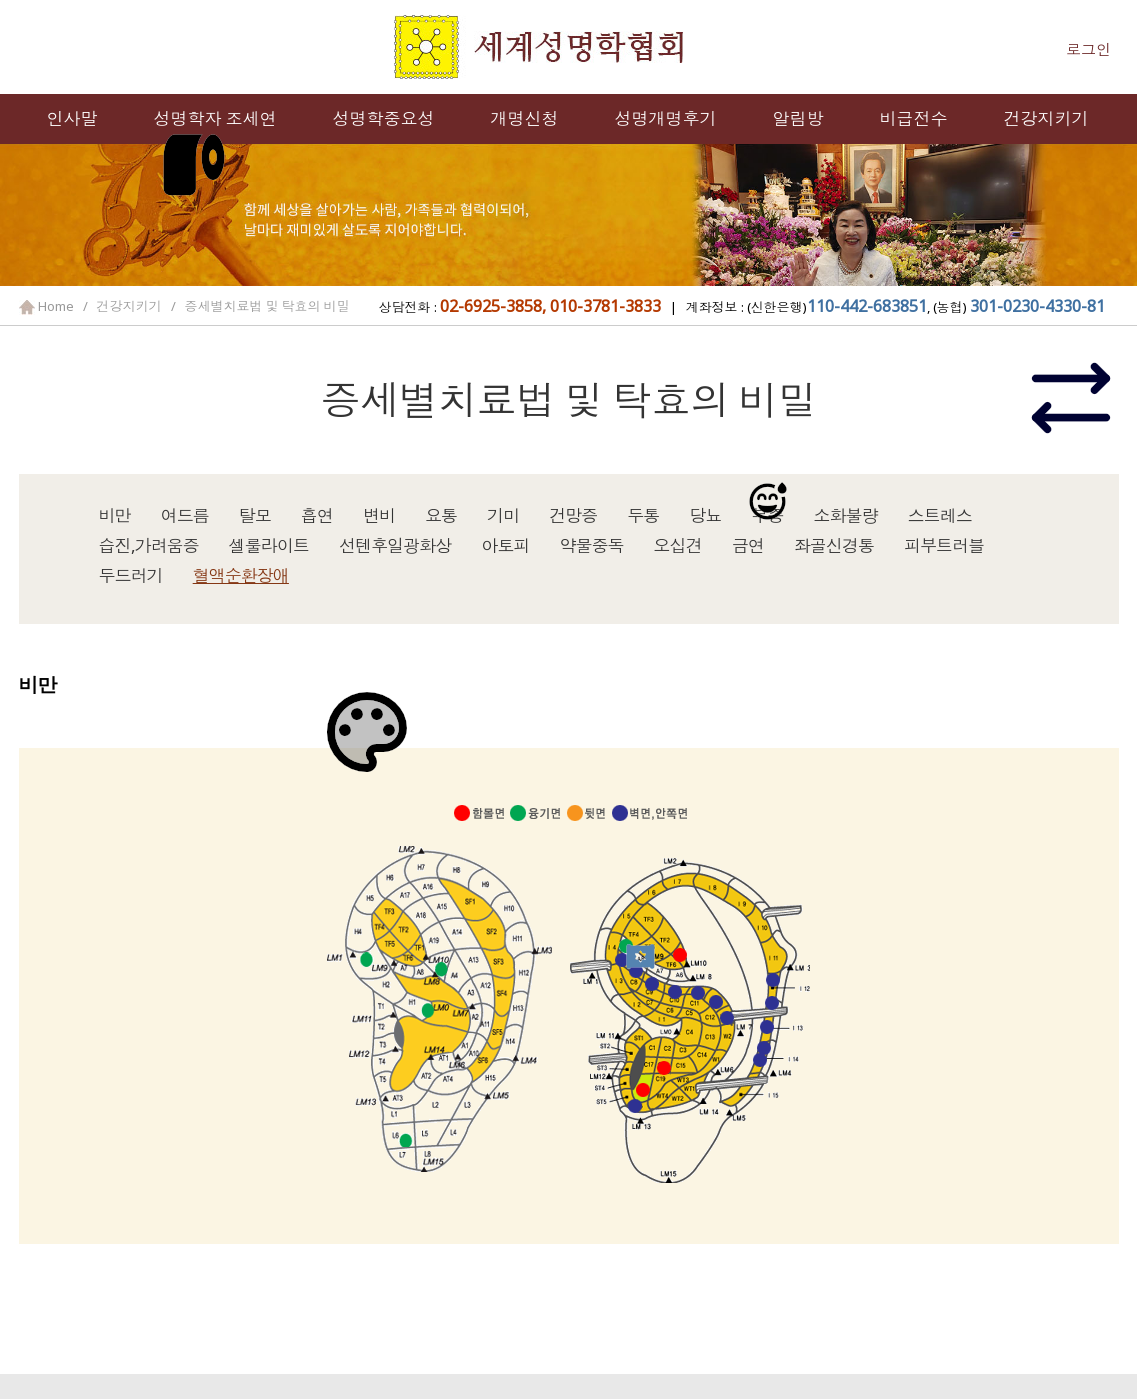 Image resolution: width=1137 pixels, height=1399 pixels. Describe the element at coordinates (767, 501) in the screenshot. I see `react with a nervous or relieved expression` at that location.